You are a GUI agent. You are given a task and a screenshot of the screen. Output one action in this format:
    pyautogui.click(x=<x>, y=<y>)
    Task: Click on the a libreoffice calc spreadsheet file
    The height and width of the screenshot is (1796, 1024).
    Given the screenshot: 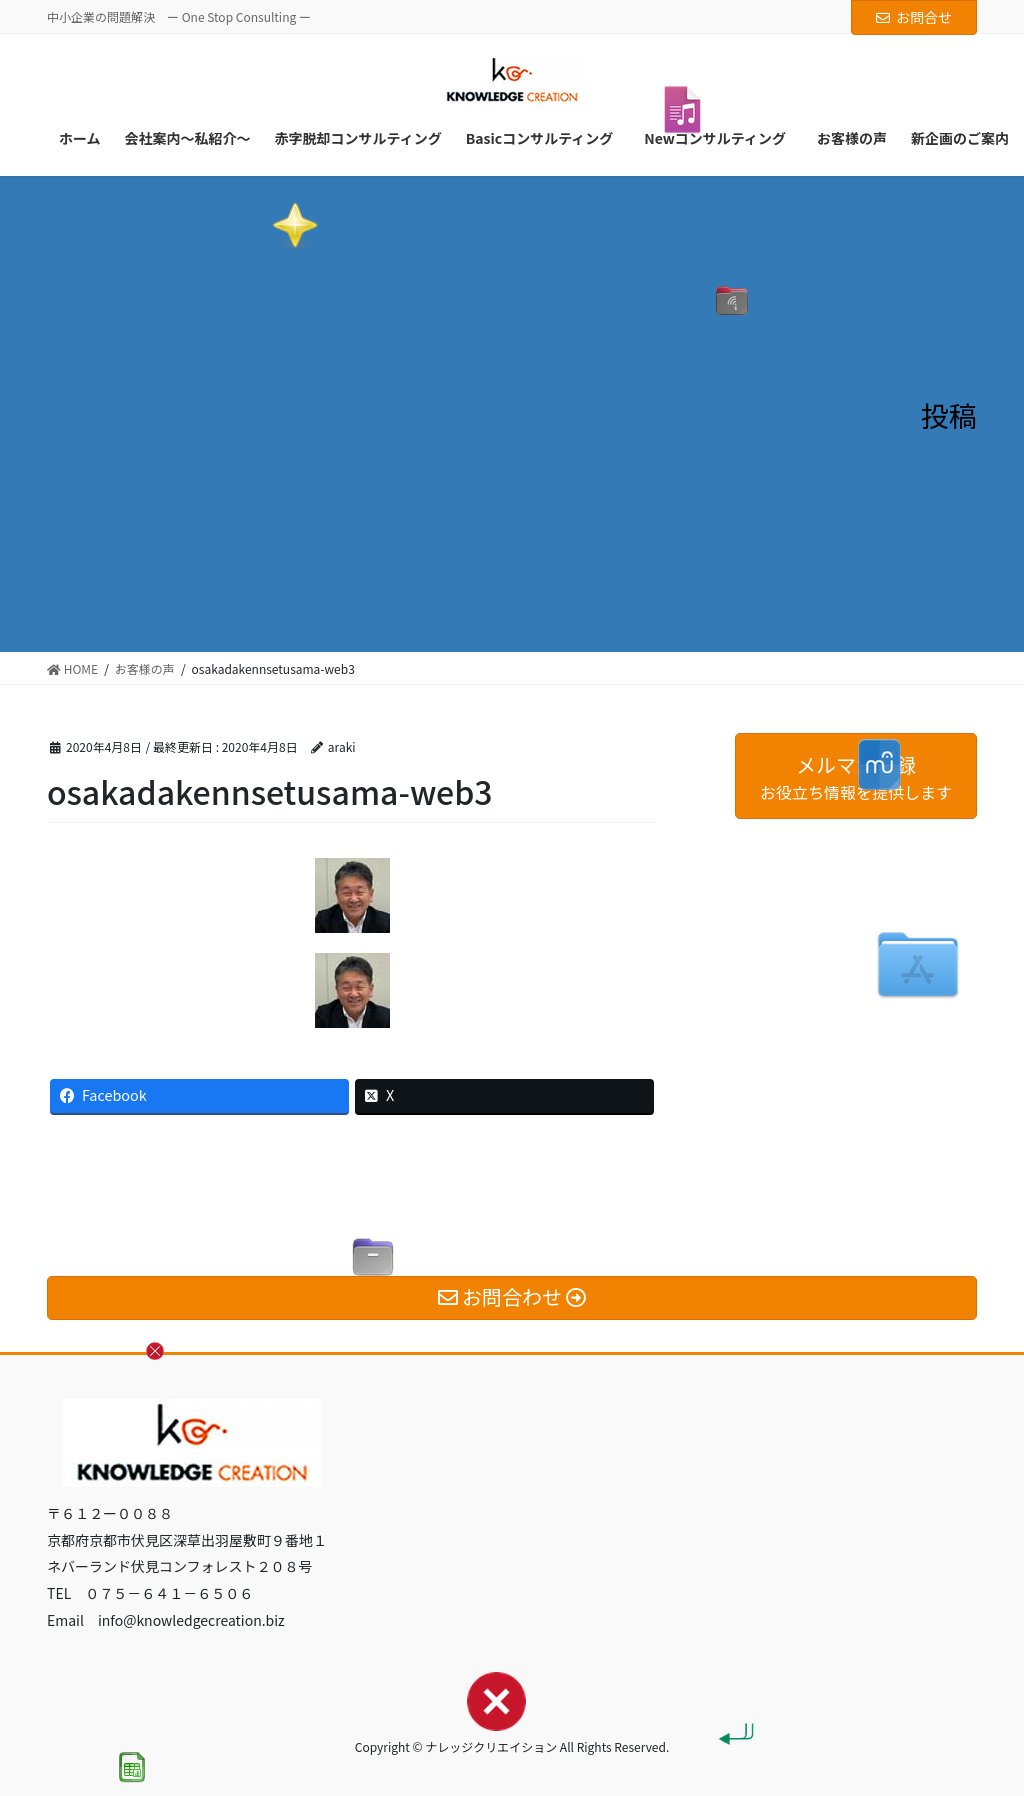 What is the action you would take?
    pyautogui.click(x=132, y=1767)
    